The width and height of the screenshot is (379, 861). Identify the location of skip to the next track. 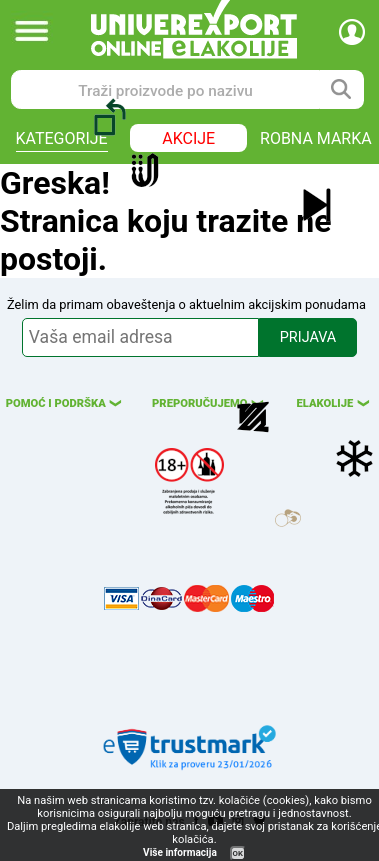
(318, 205).